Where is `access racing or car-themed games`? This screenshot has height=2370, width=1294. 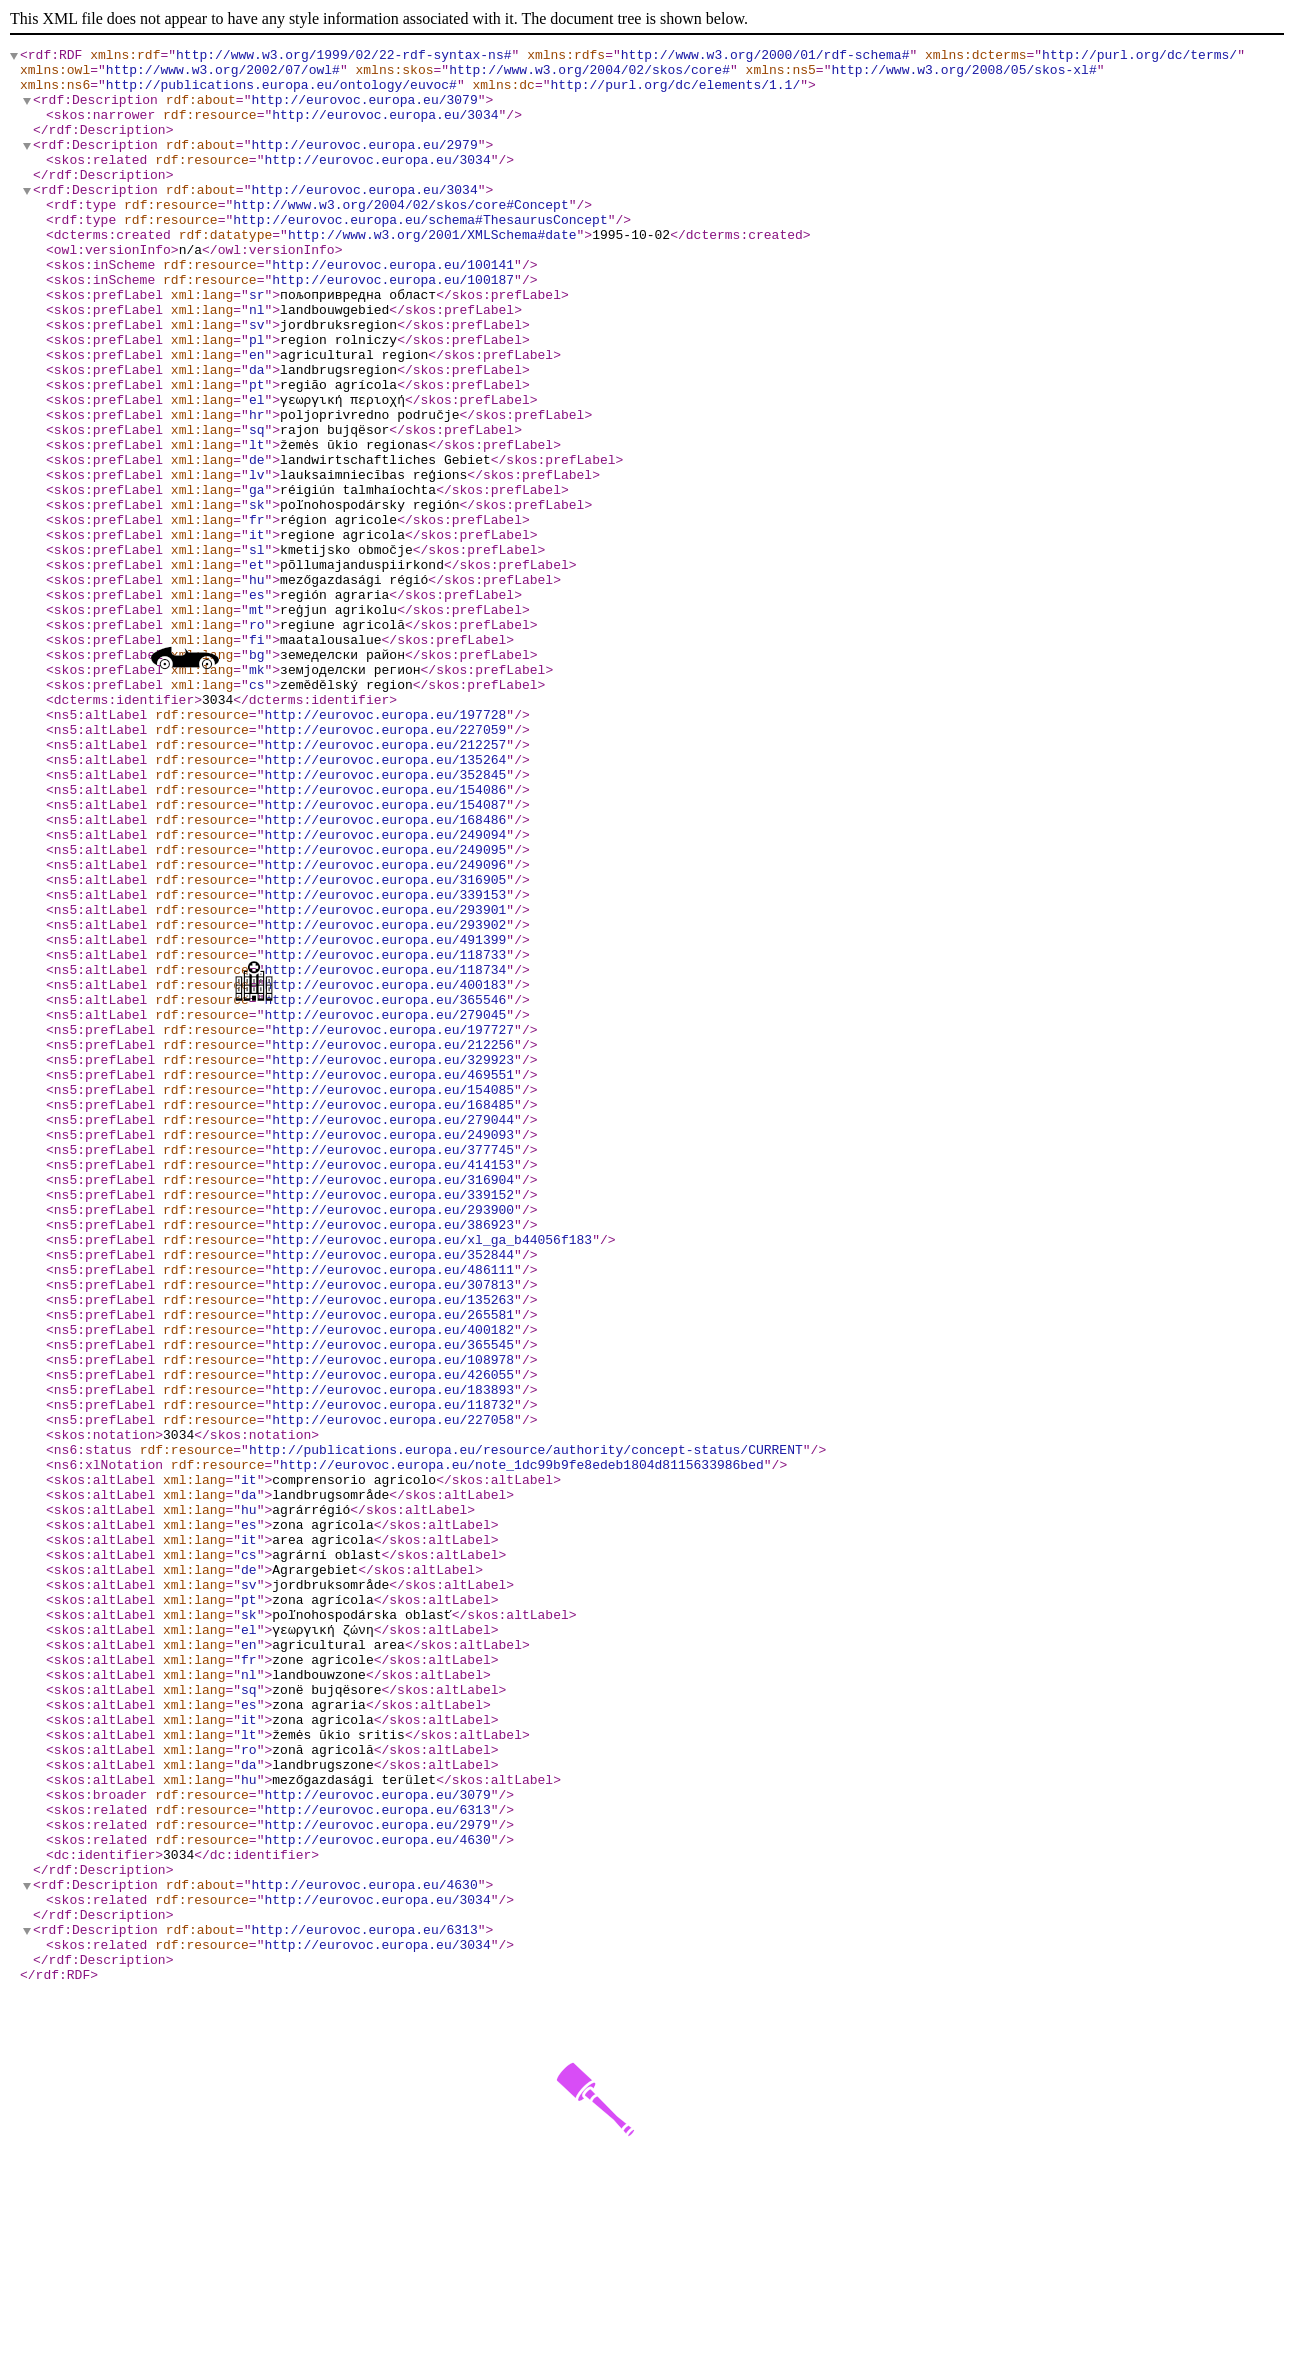
access racing or car-themed games is located at coordinates (185, 658).